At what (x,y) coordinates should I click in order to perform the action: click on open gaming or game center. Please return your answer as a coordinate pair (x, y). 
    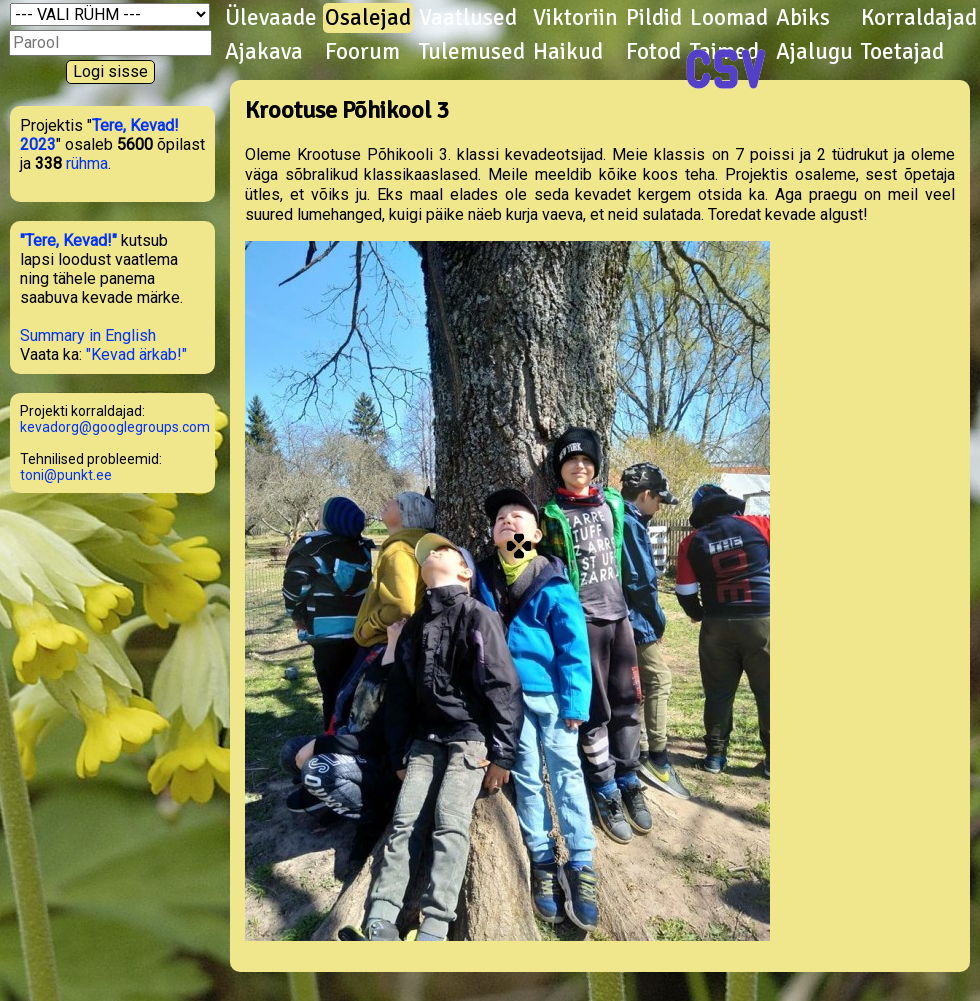
    Looking at the image, I should click on (519, 546).